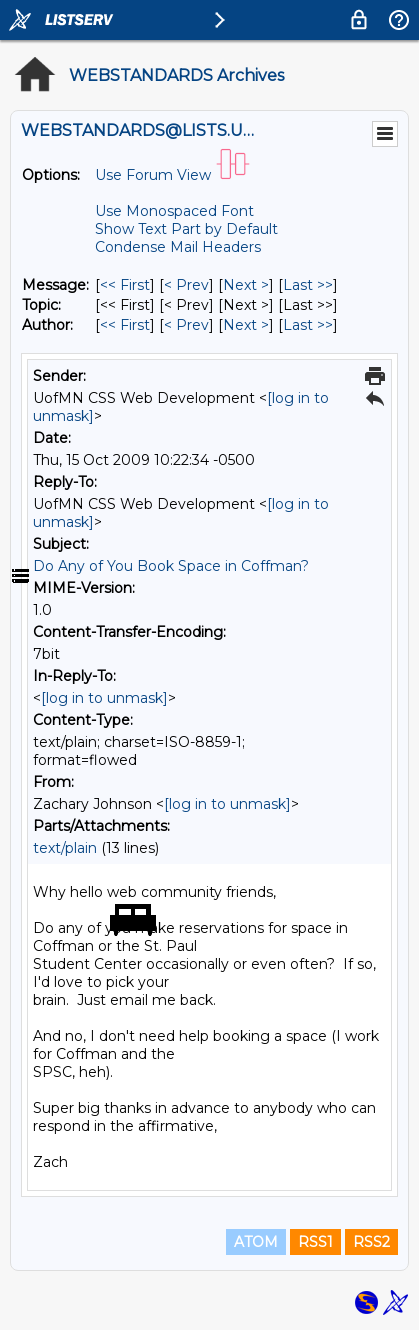  Describe the element at coordinates (20, 575) in the screenshot. I see `view device storage settings` at that location.